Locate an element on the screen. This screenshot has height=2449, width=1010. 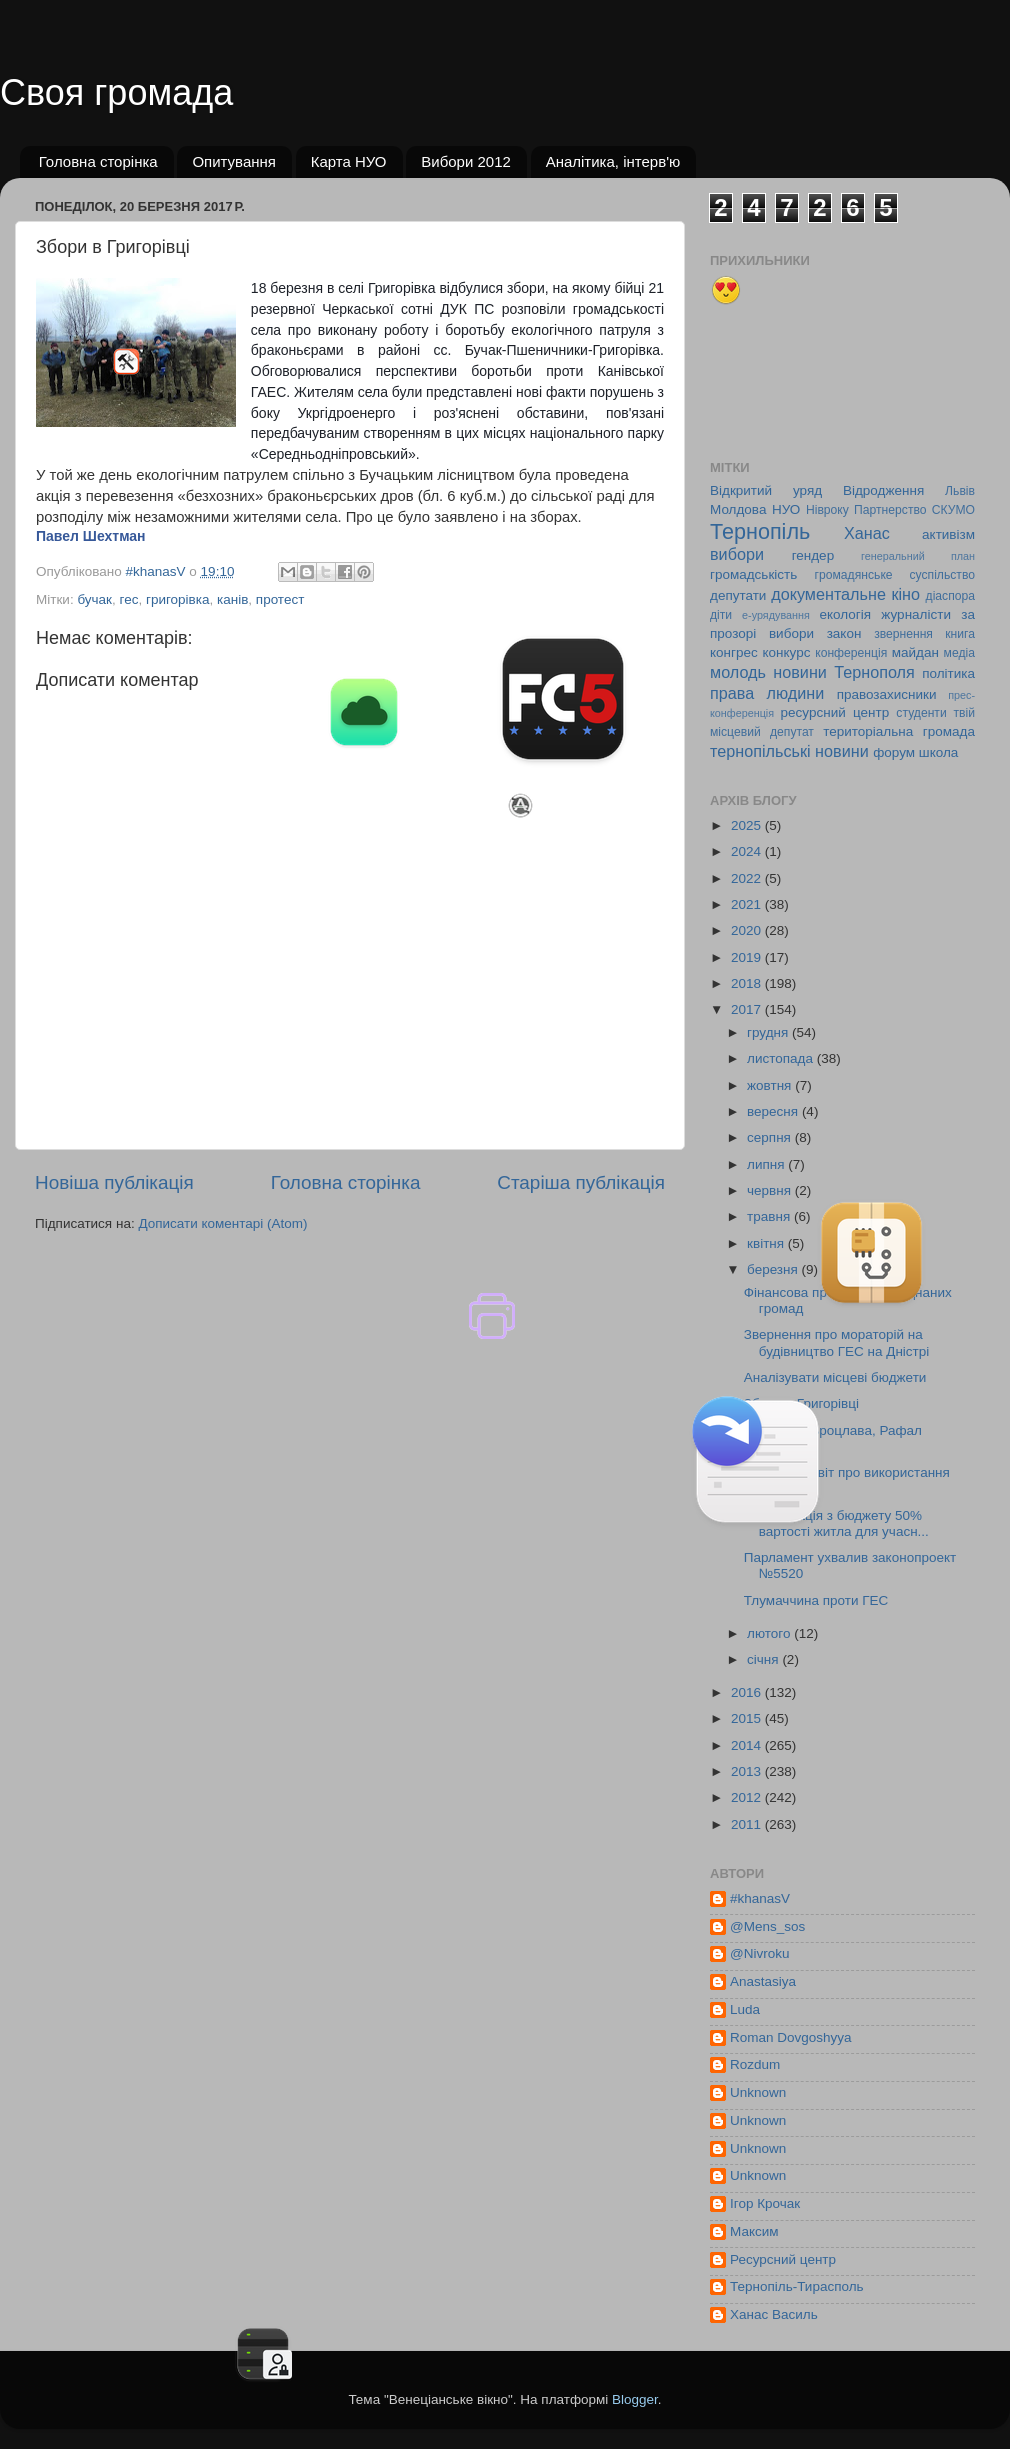
open 4k video downloader app is located at coordinates (364, 712).